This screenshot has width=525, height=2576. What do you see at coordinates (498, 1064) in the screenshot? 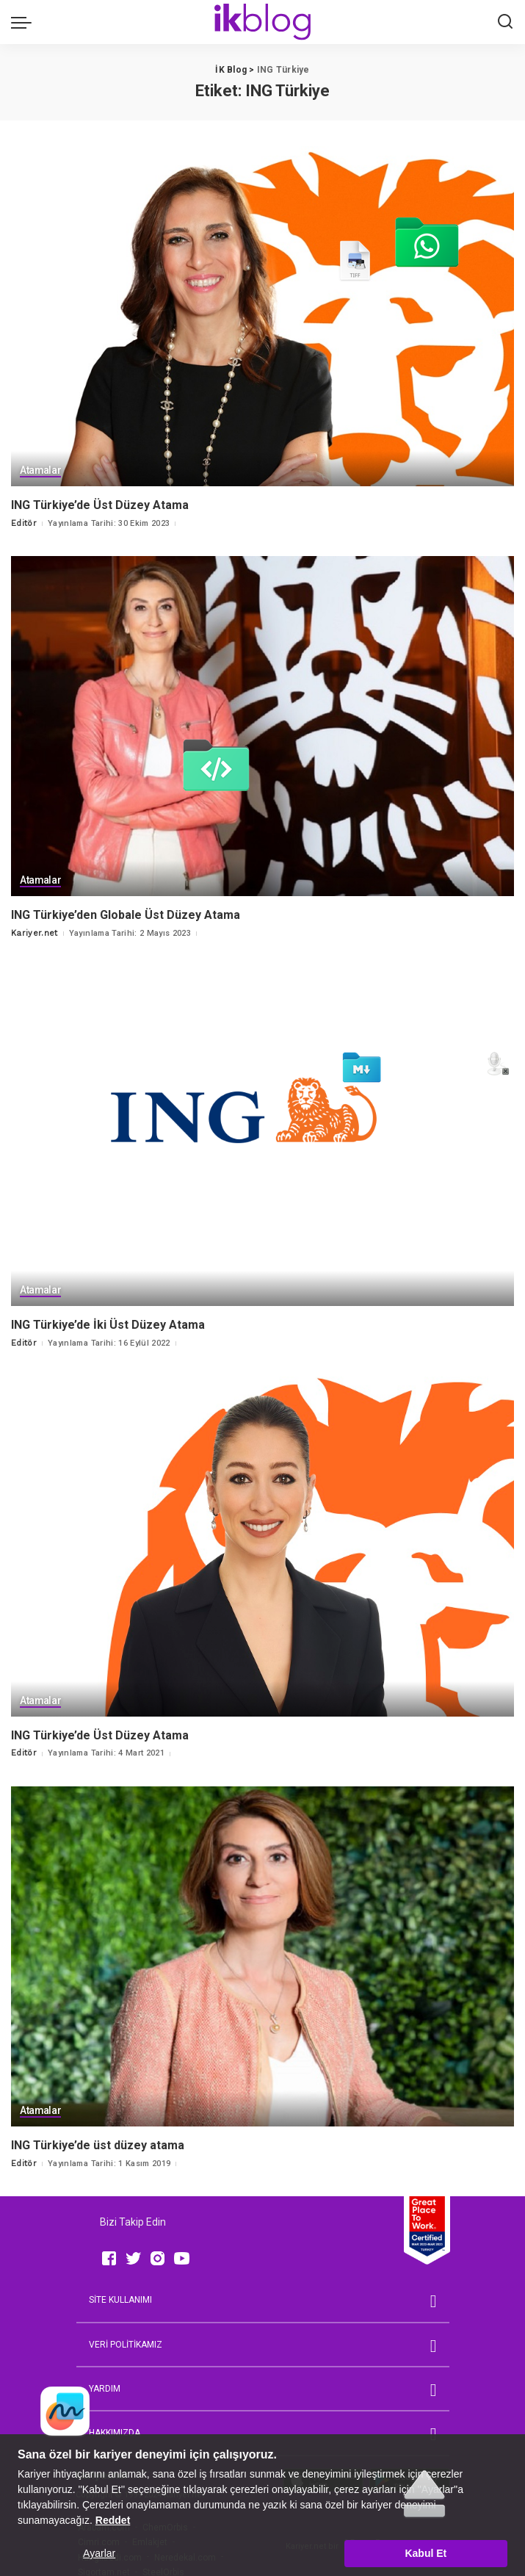
I see `microphone is muted` at bounding box center [498, 1064].